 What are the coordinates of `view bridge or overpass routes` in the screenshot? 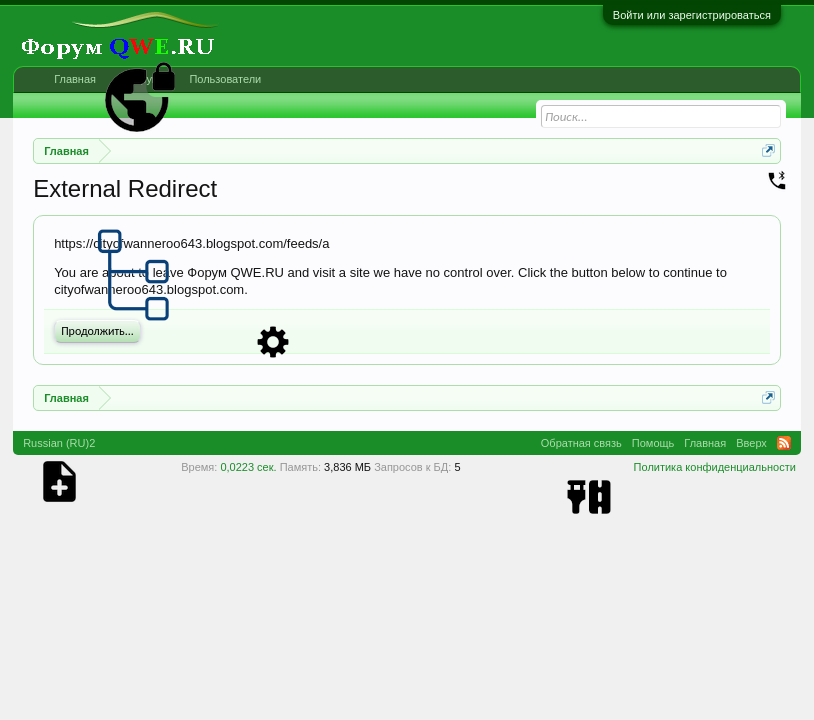 It's located at (589, 497).